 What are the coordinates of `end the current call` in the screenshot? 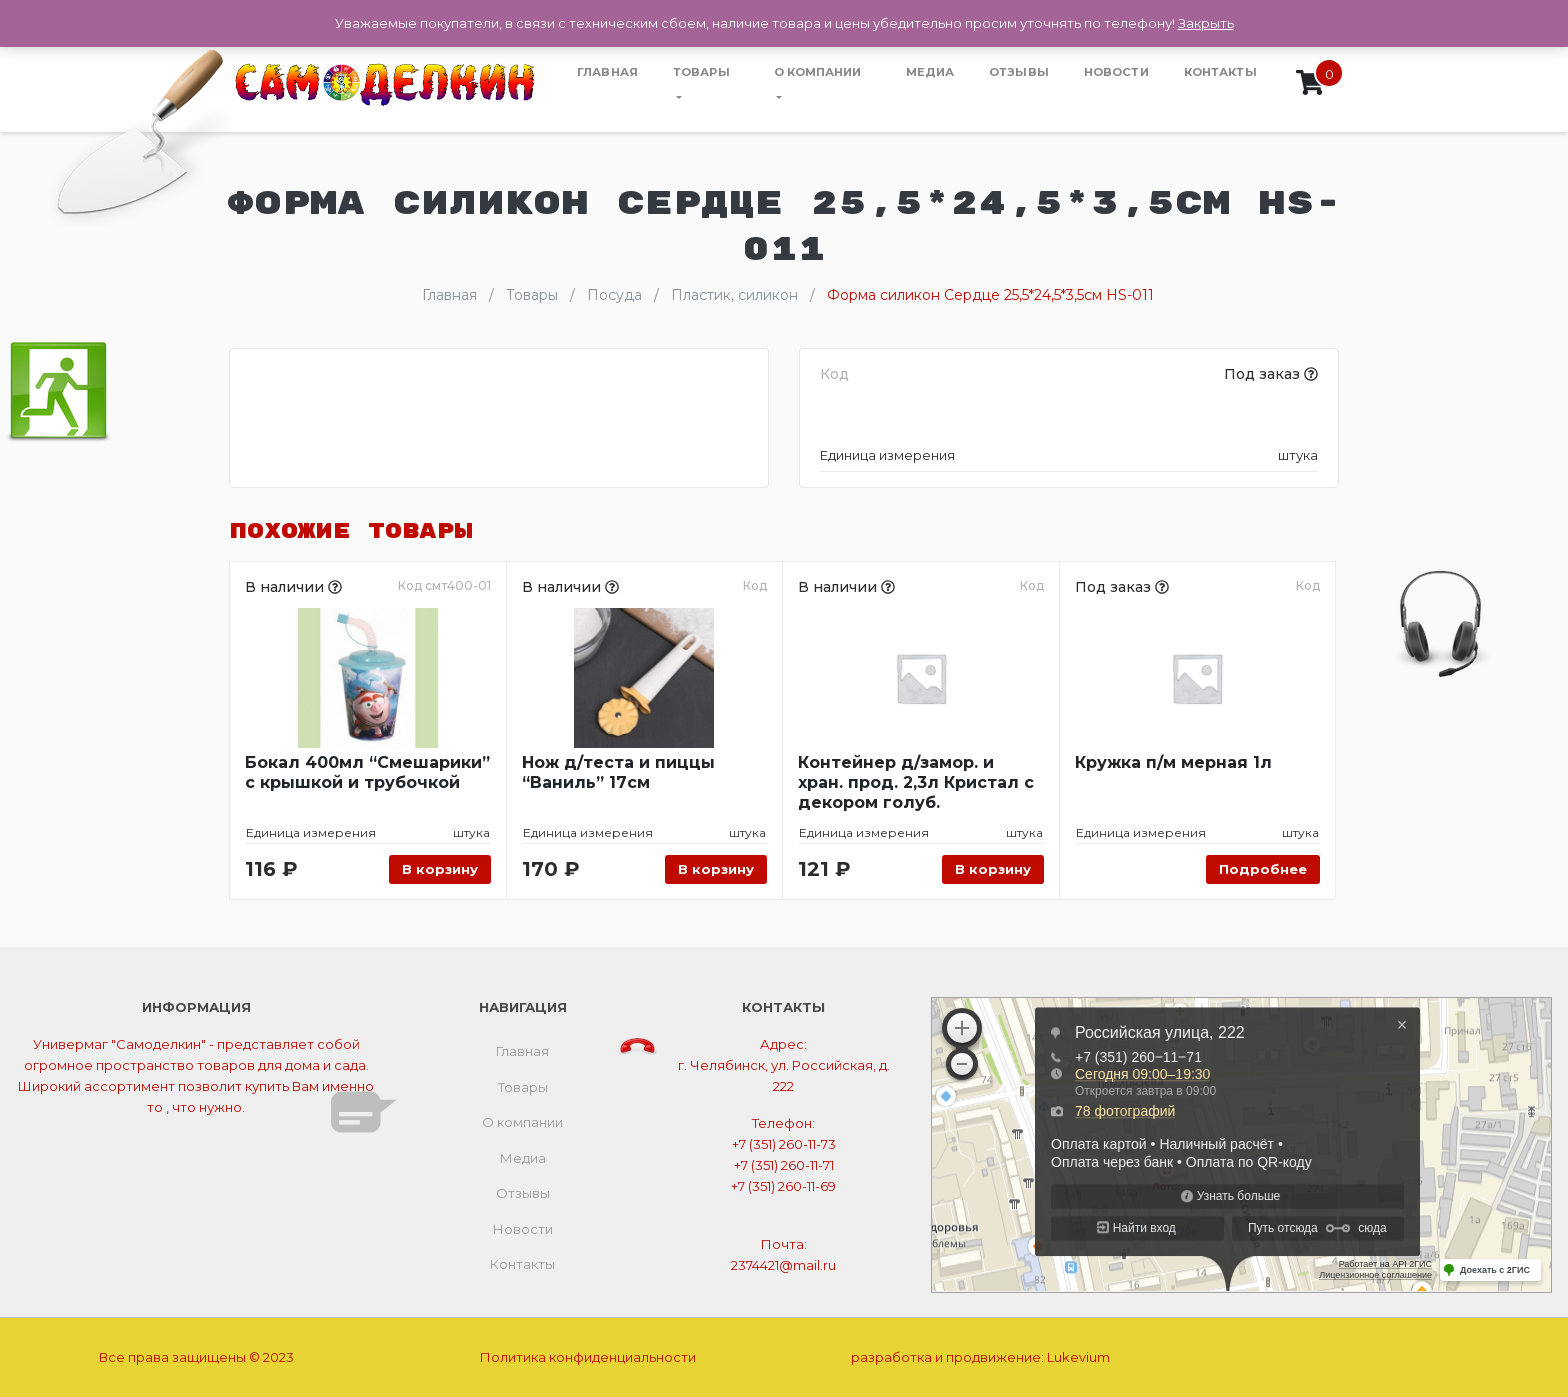 It's located at (637, 1040).